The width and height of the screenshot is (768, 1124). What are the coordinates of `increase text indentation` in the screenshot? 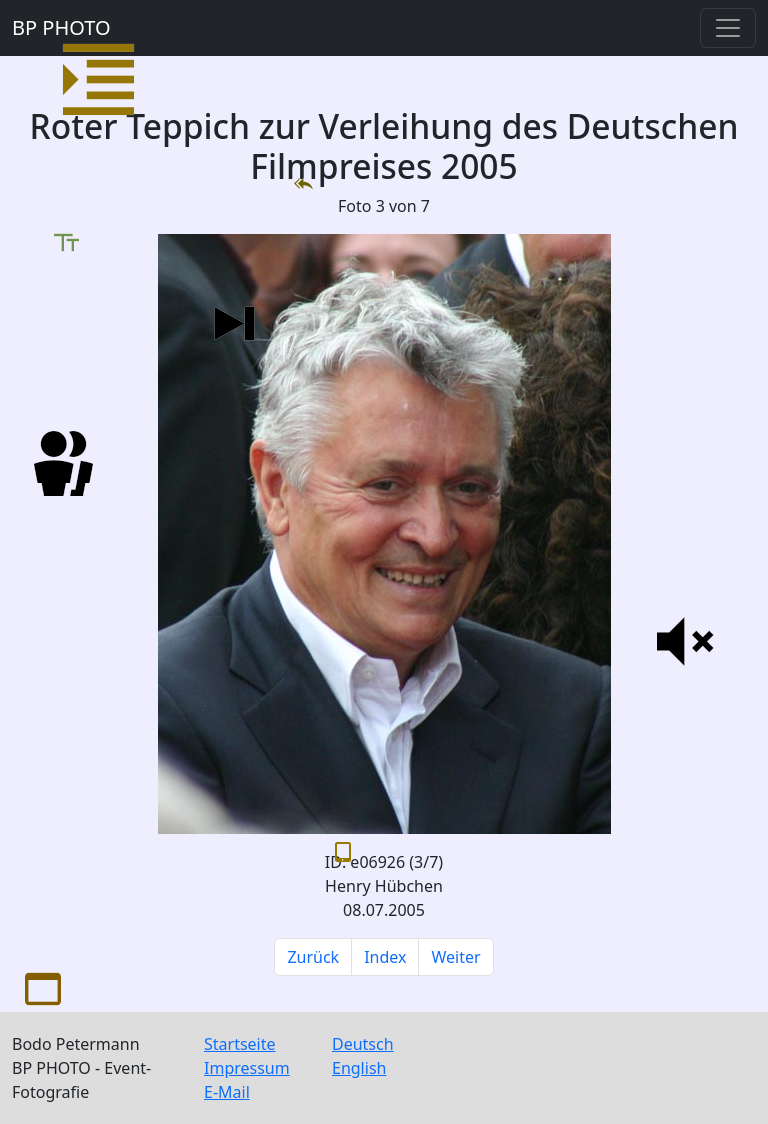 It's located at (98, 79).